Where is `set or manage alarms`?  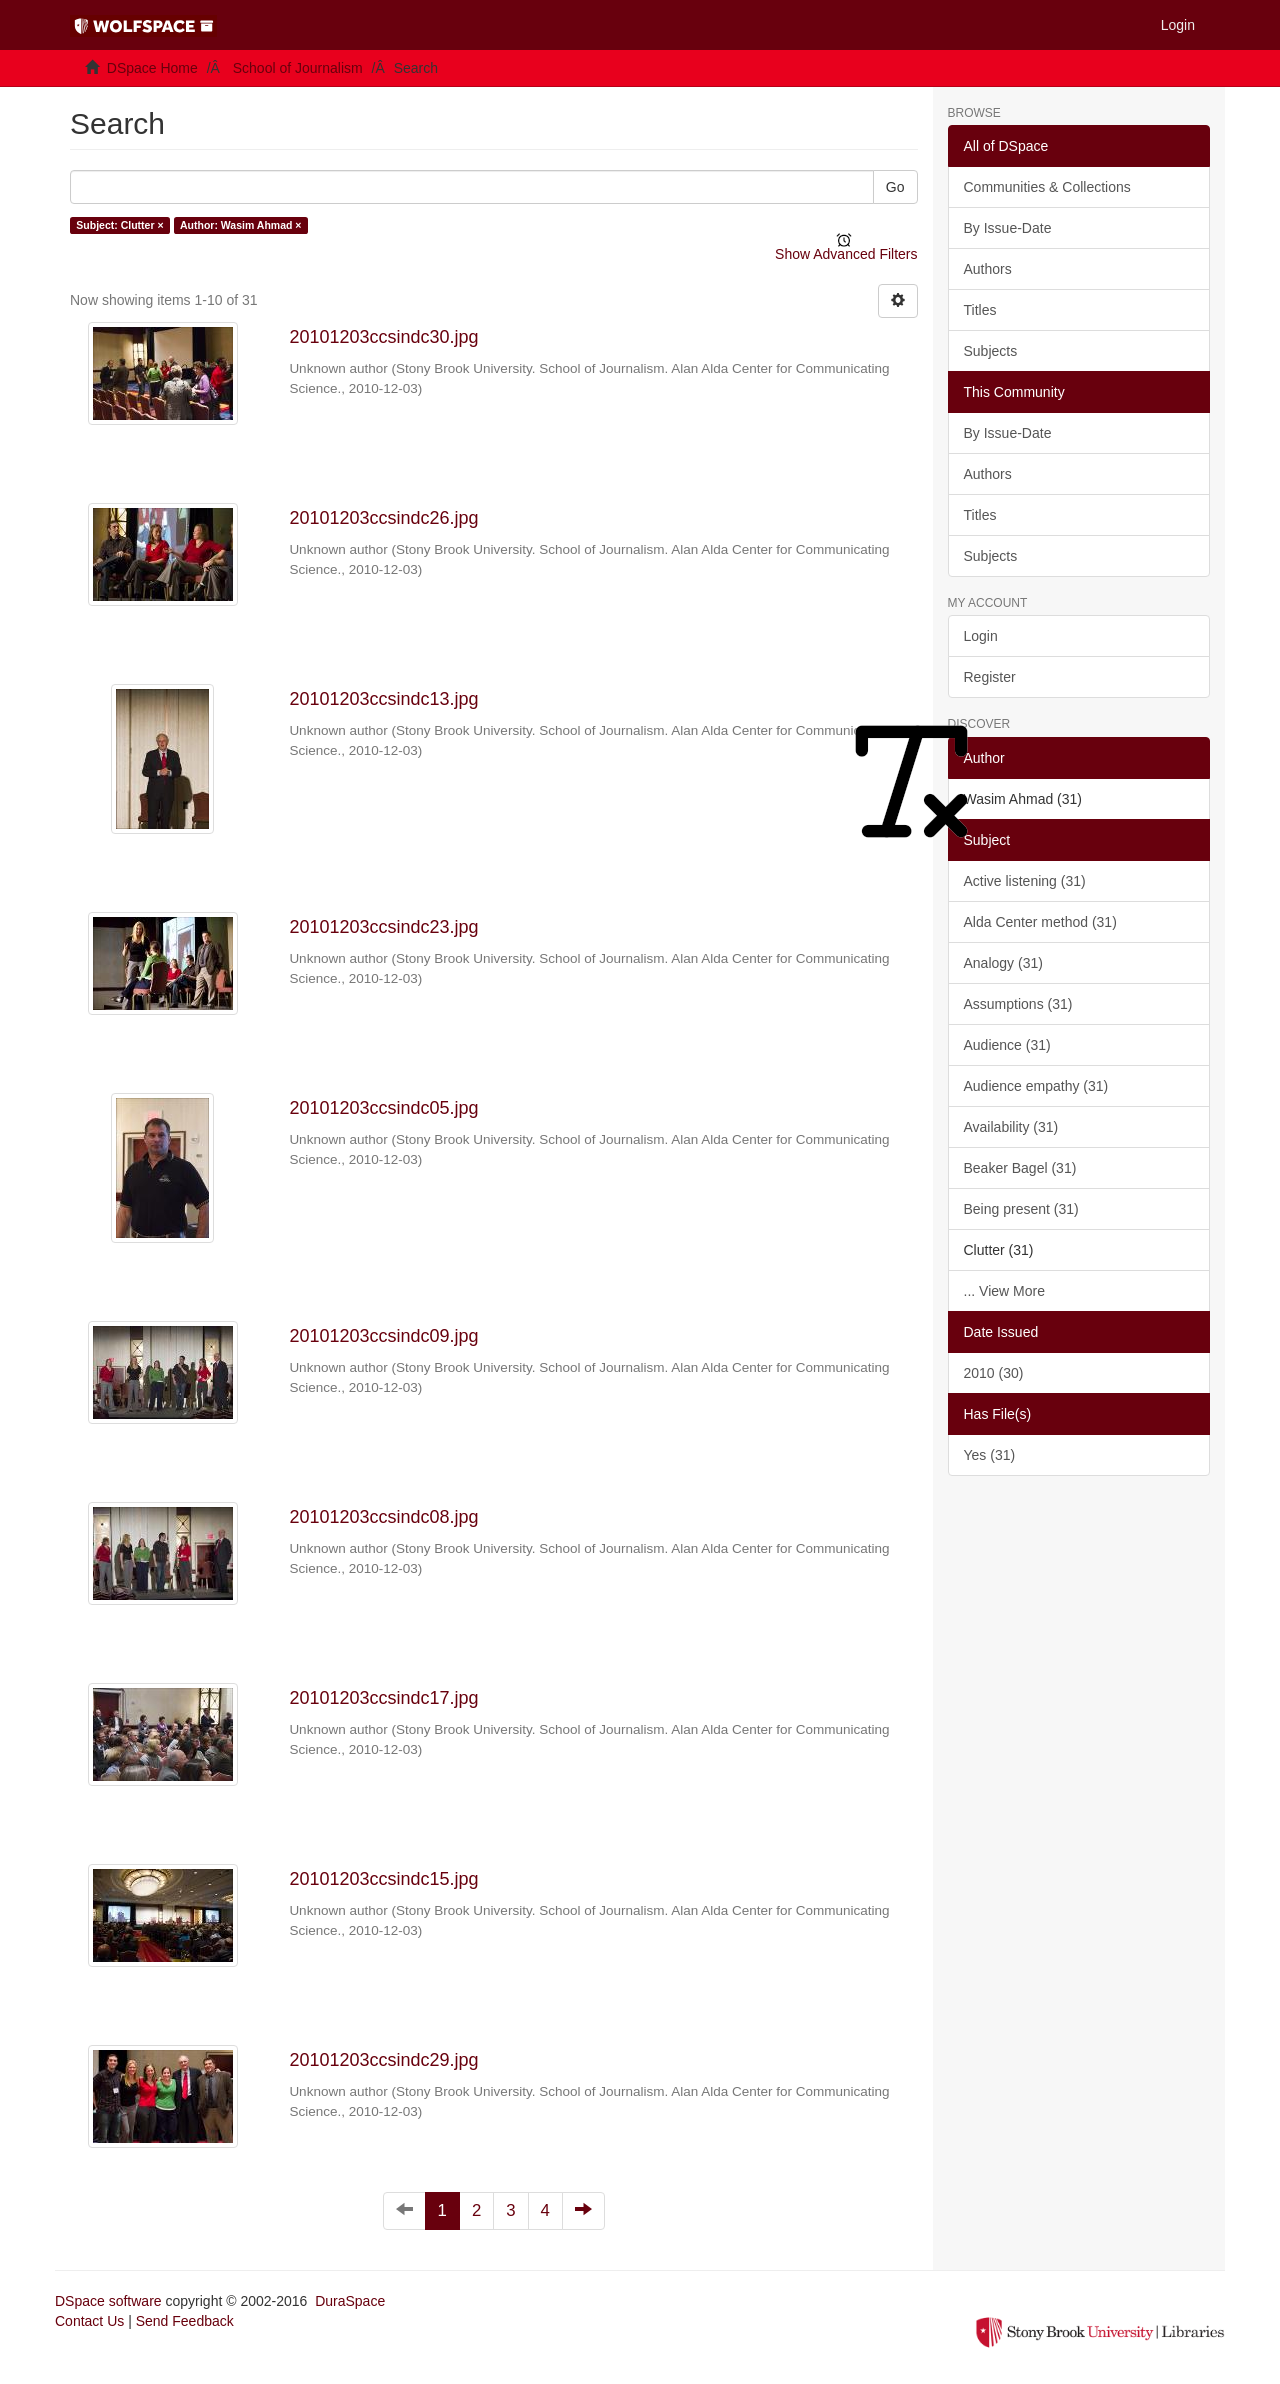
set or manage alarms is located at coordinates (844, 240).